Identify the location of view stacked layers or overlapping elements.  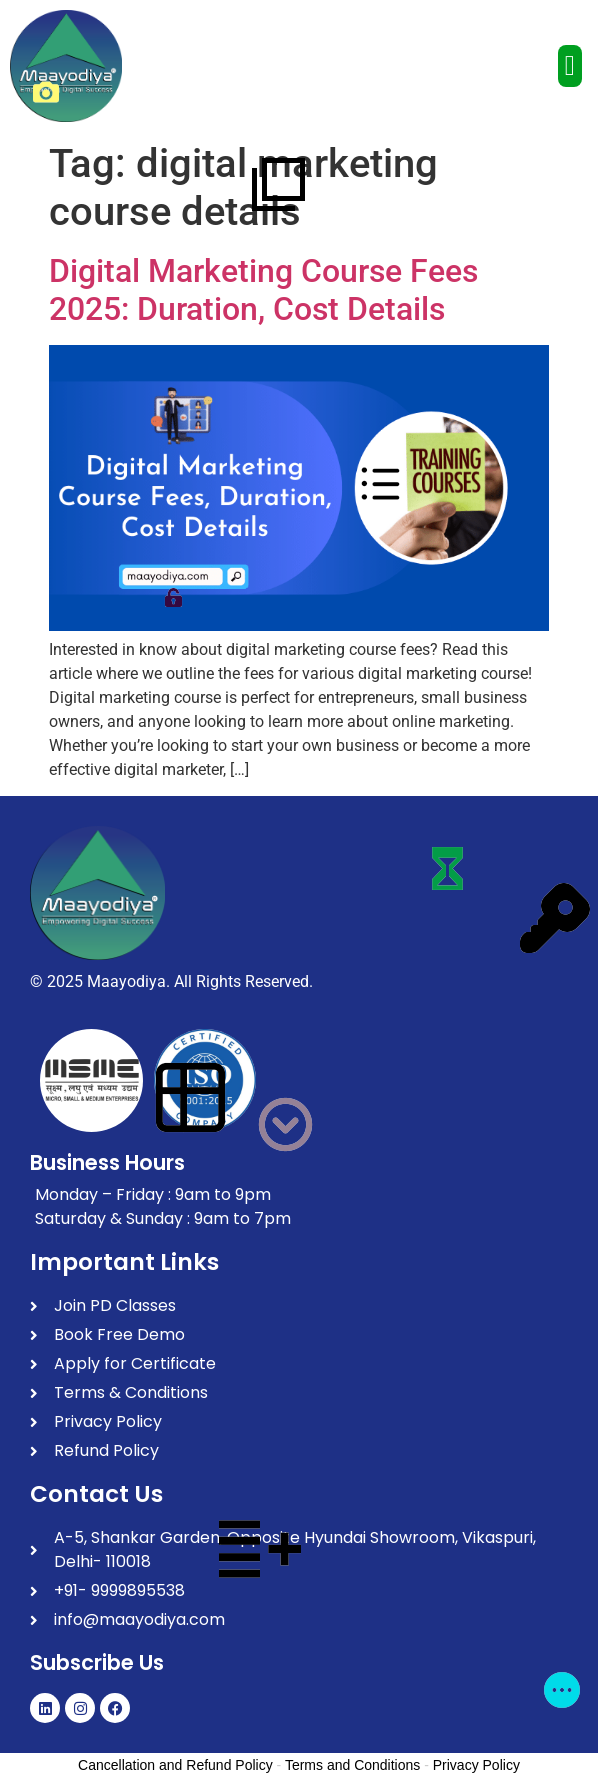
(278, 184).